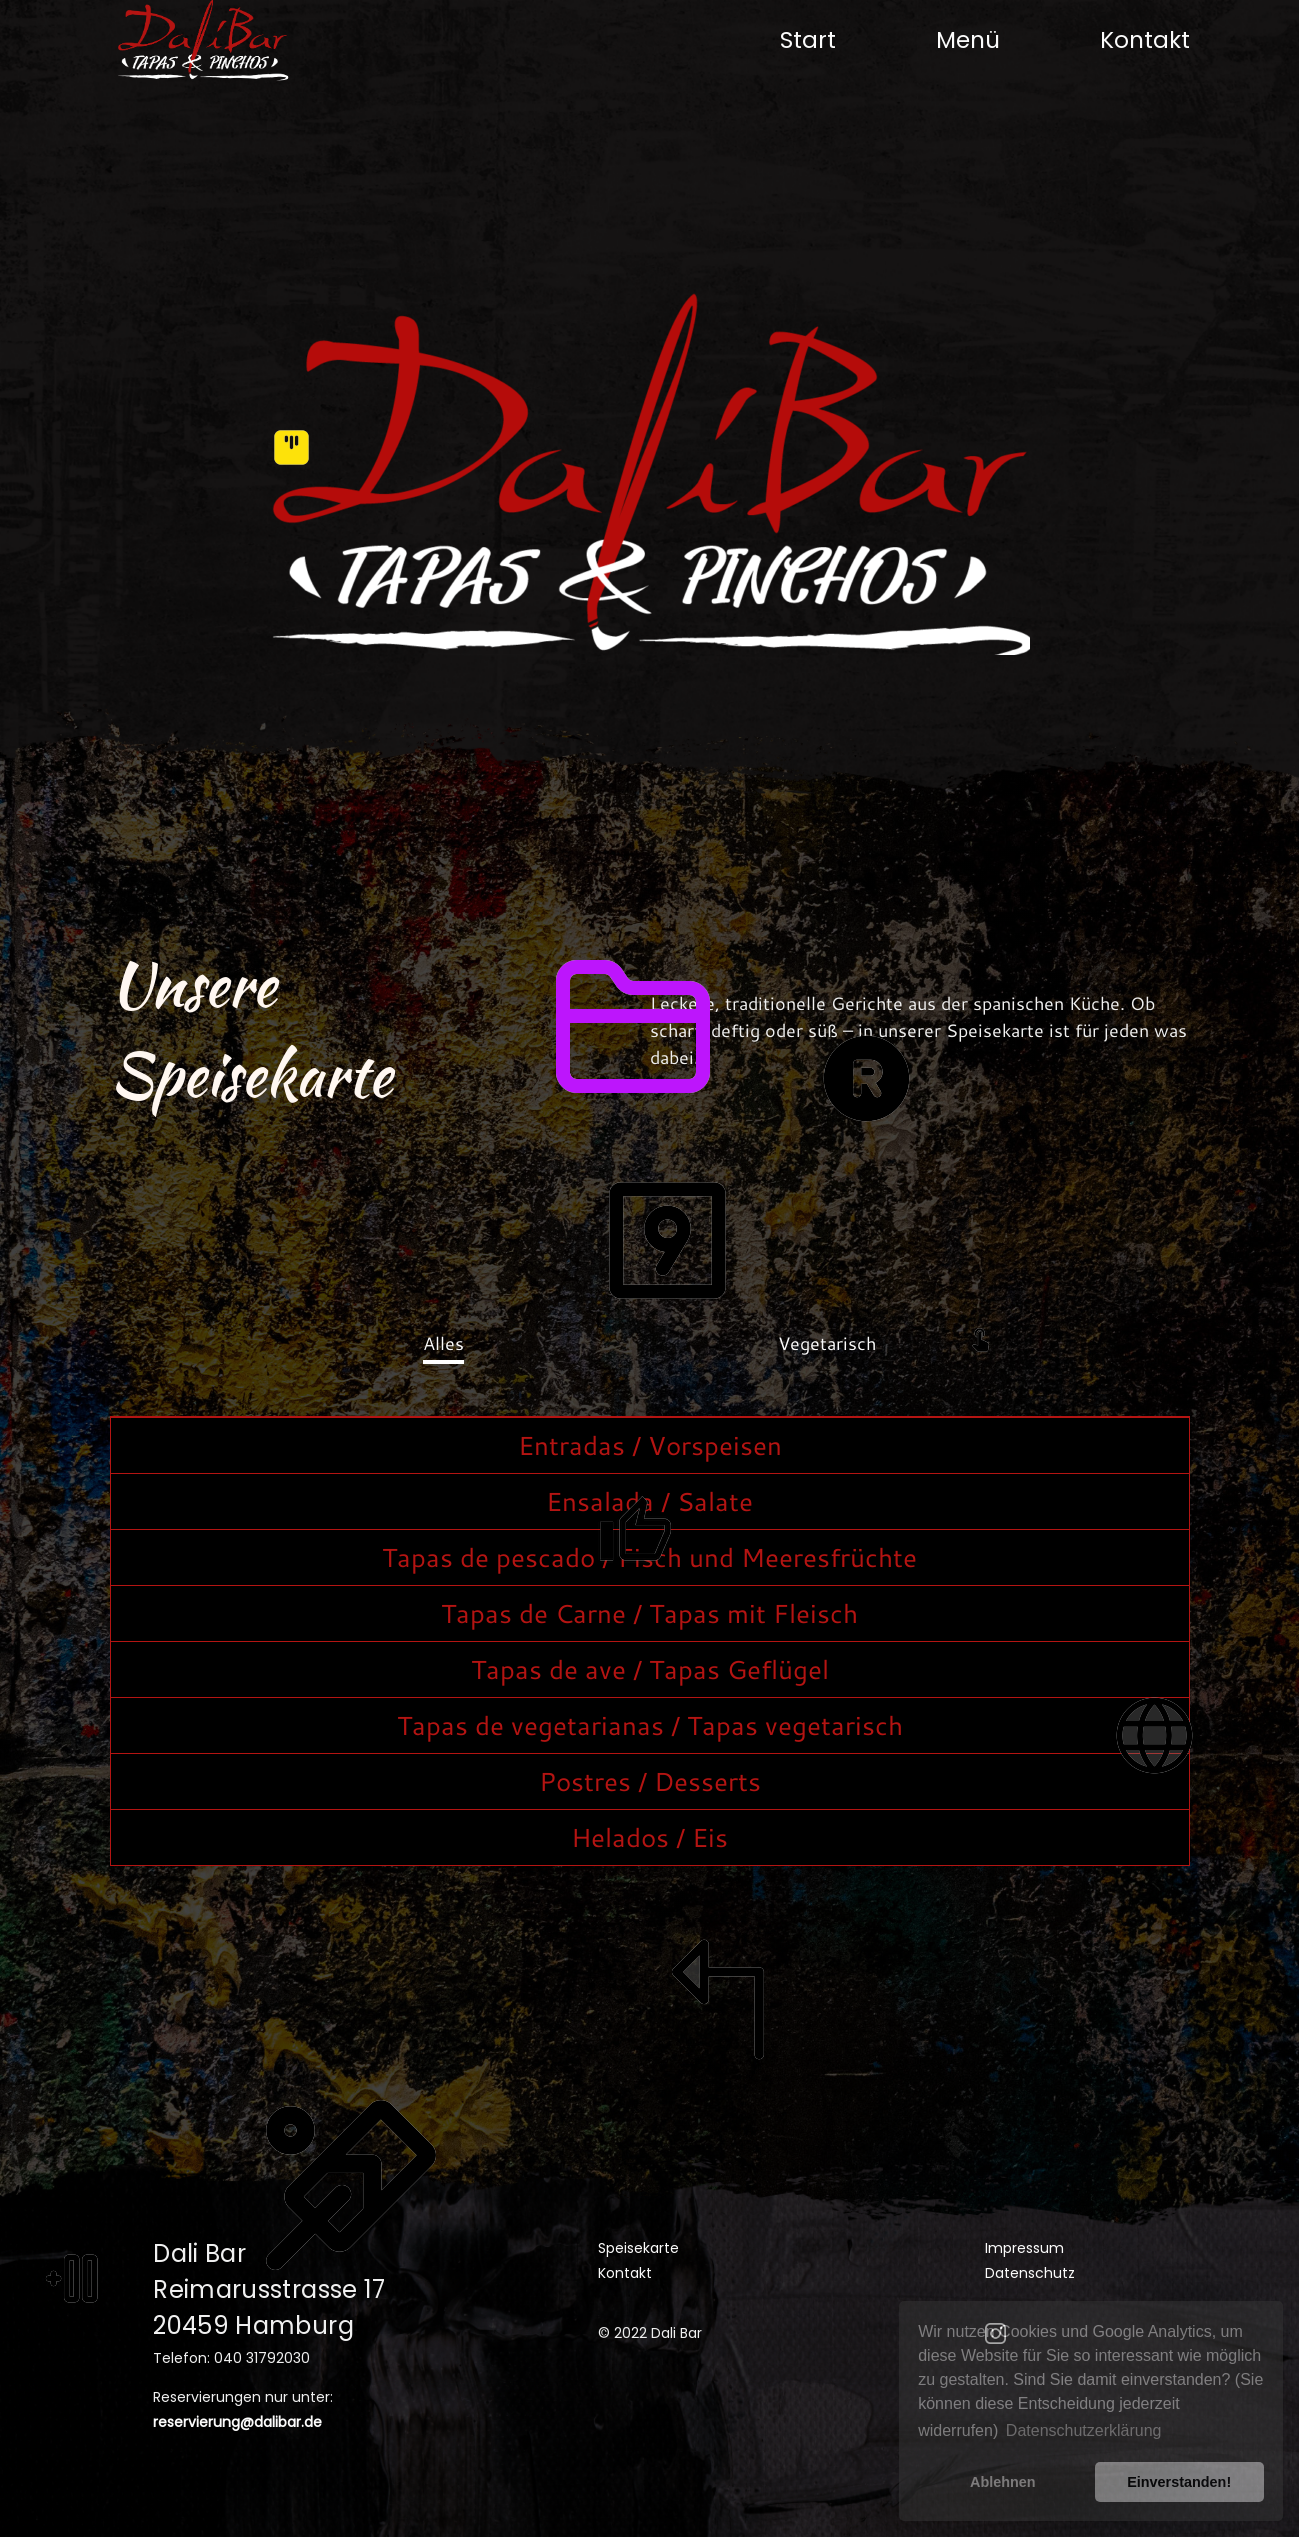 Image resolution: width=1299 pixels, height=2537 pixels. What do you see at coordinates (1154, 1735) in the screenshot?
I see `access website or browse the internet` at bounding box center [1154, 1735].